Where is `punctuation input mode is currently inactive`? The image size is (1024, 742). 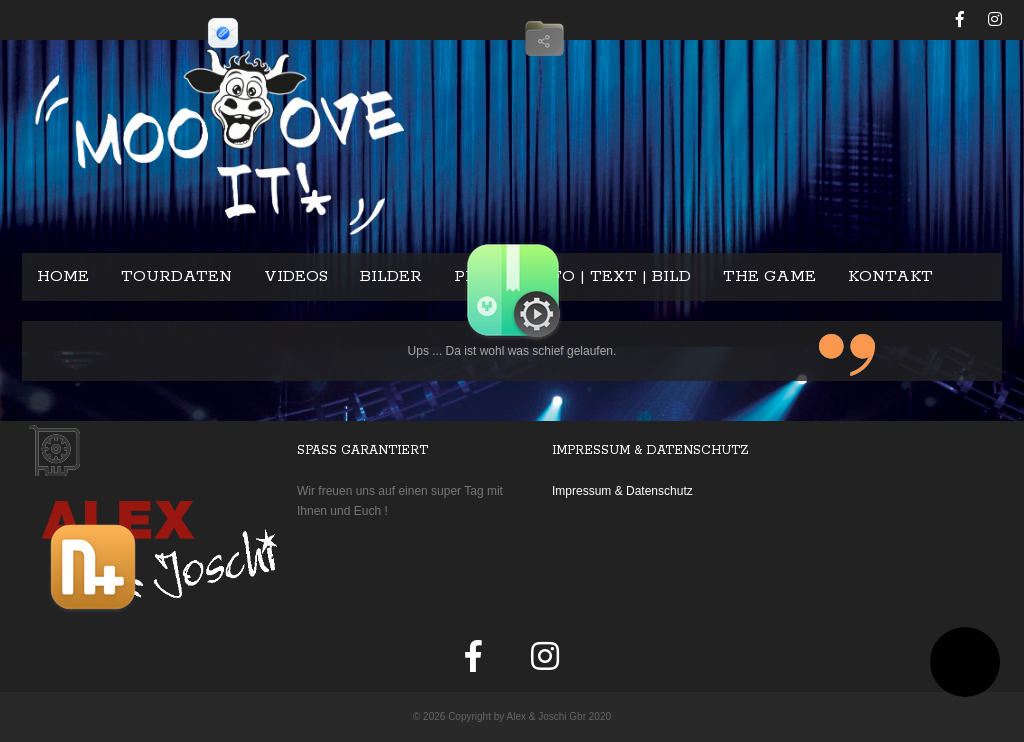
punctuation input mode is currently inactive is located at coordinates (847, 355).